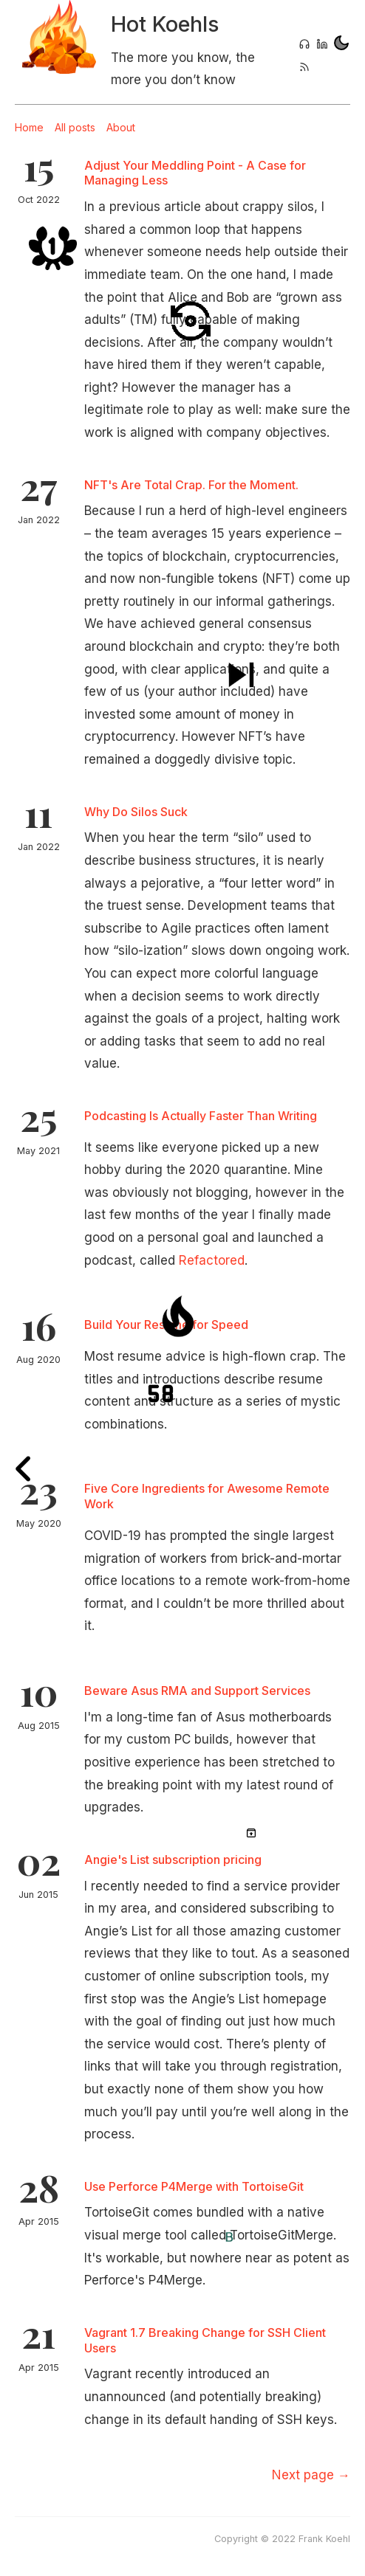 Image resolution: width=365 pixels, height=2576 pixels. Describe the element at coordinates (160, 1393) in the screenshot. I see `indicates item number 58 in a list or sequence` at that location.